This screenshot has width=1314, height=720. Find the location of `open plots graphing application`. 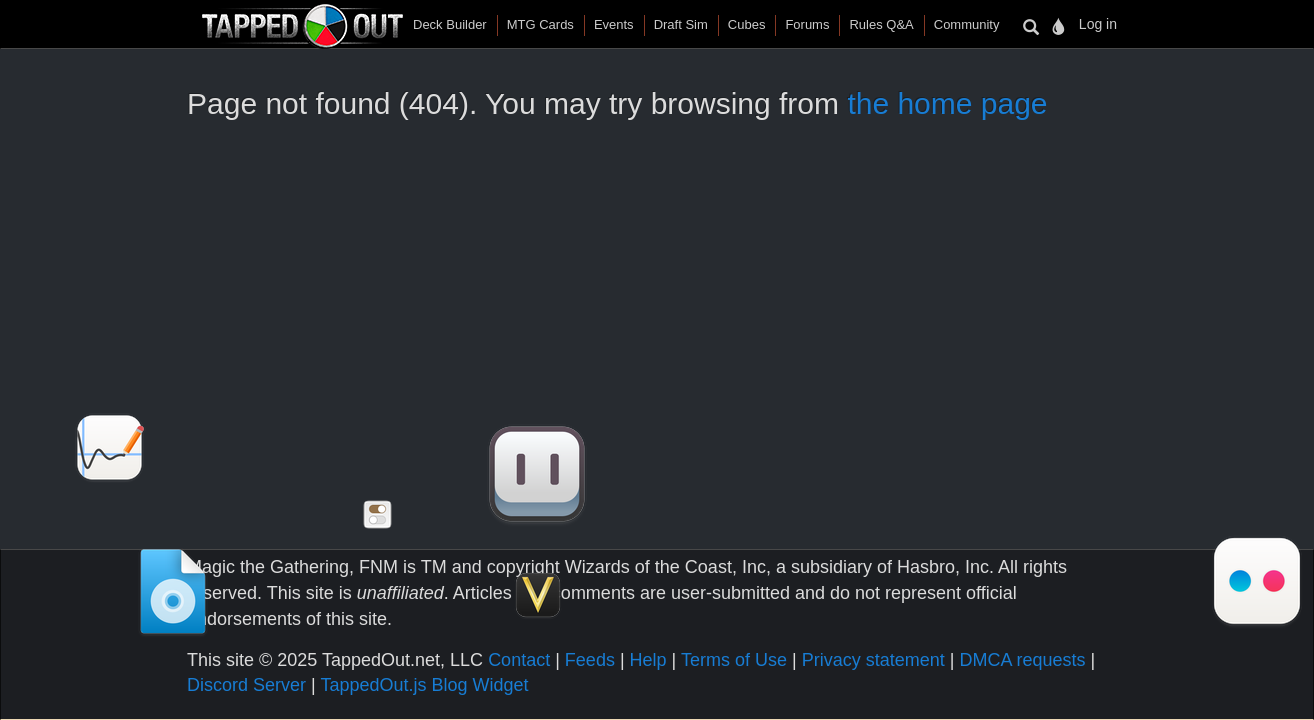

open plots graphing application is located at coordinates (109, 447).